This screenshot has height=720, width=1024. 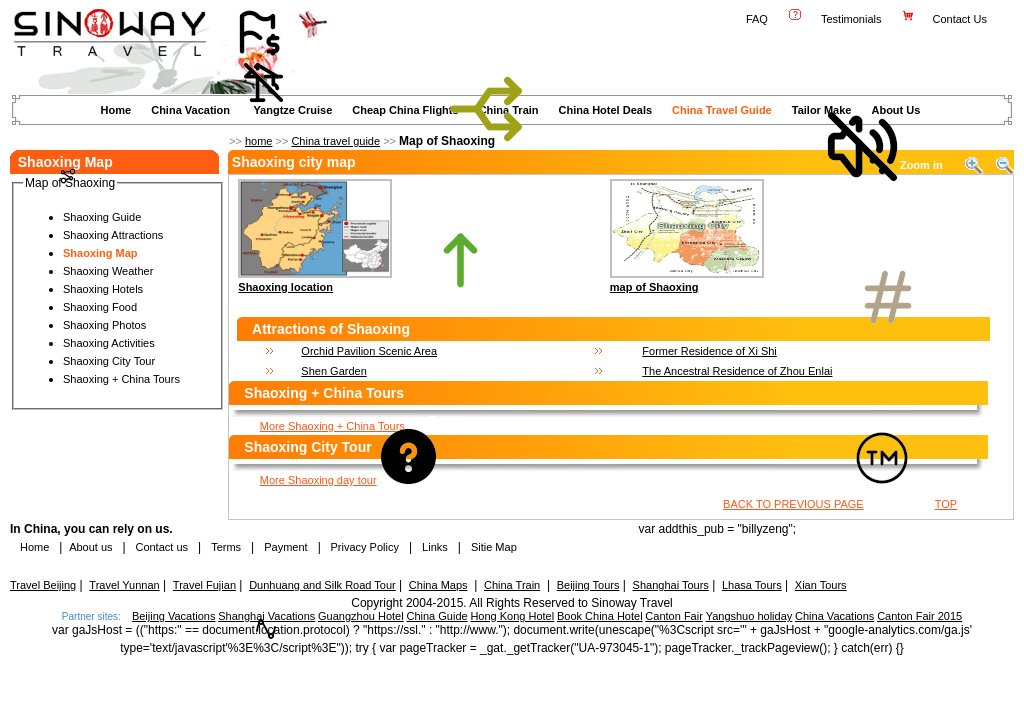 What do you see at coordinates (257, 31) in the screenshot?
I see `flag a financial transaction or payment` at bounding box center [257, 31].